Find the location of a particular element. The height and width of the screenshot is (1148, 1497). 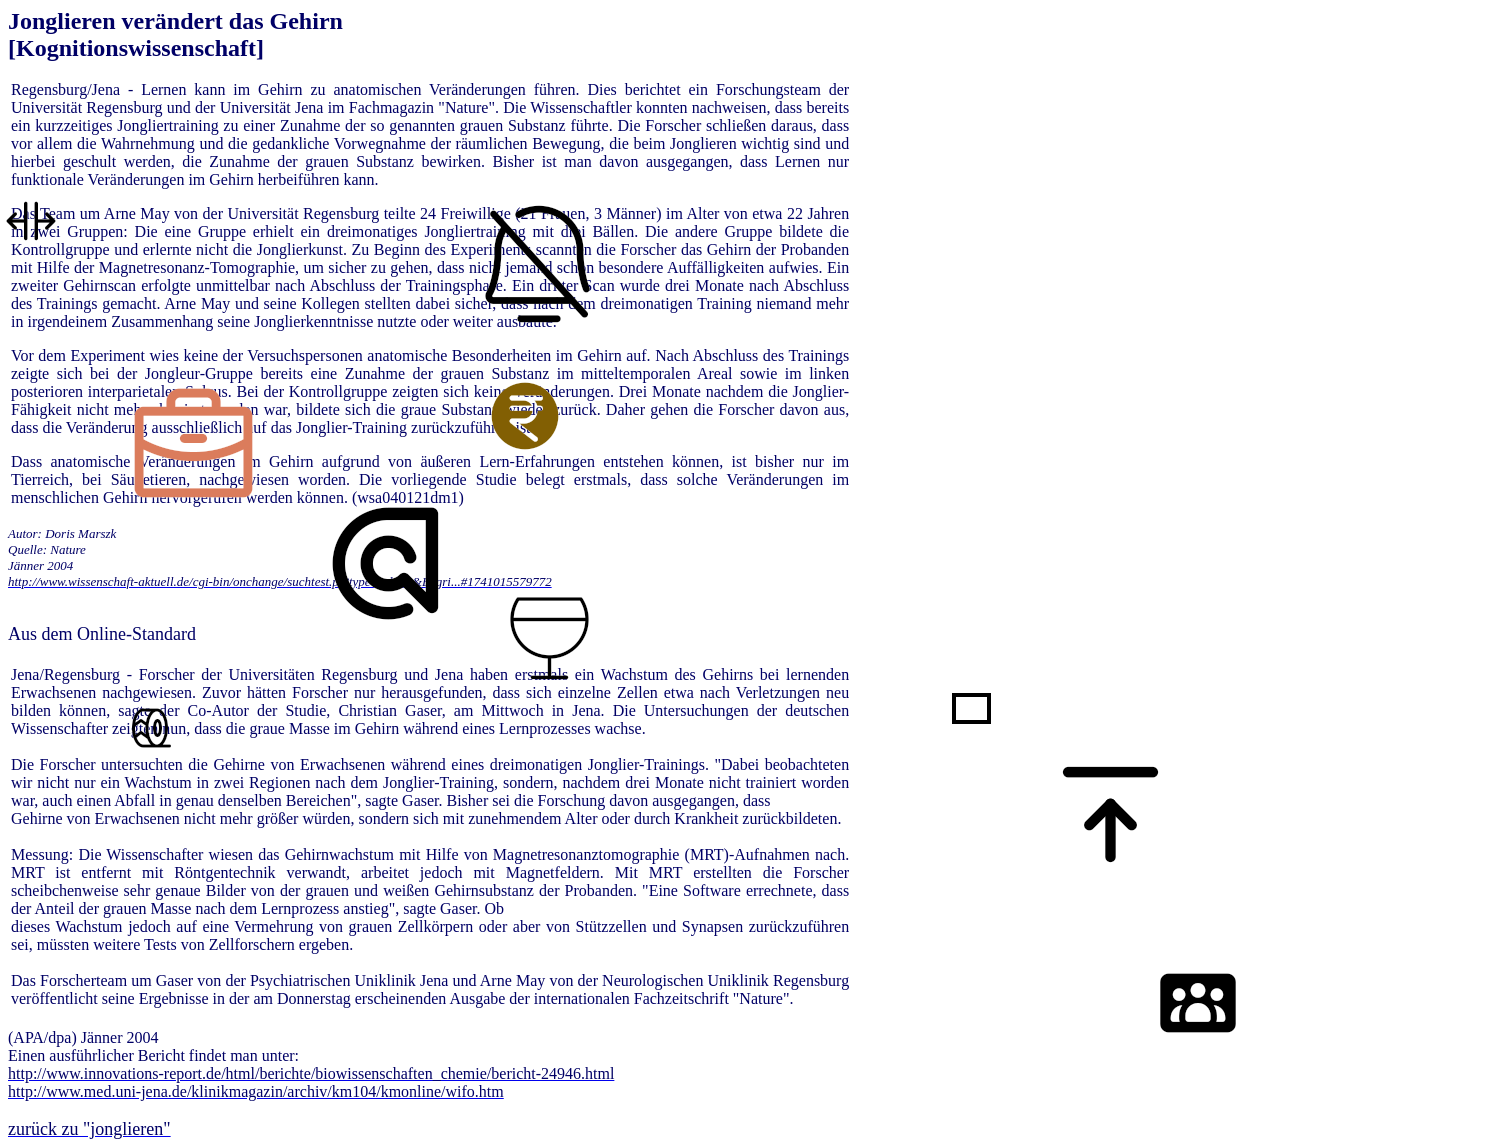

crop image to landscape orientation is located at coordinates (971, 708).